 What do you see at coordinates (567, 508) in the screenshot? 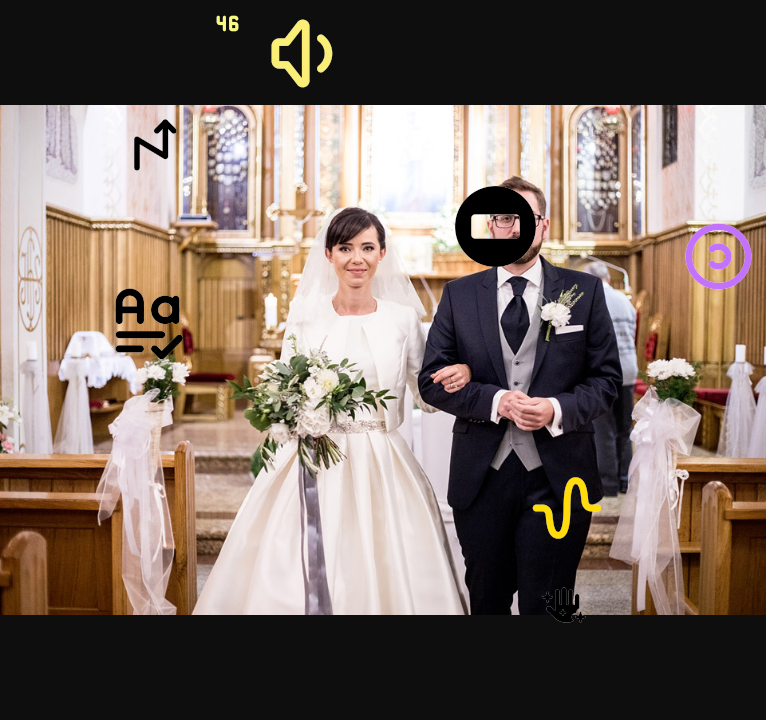
I see `adjust audio or sound wave settings` at bounding box center [567, 508].